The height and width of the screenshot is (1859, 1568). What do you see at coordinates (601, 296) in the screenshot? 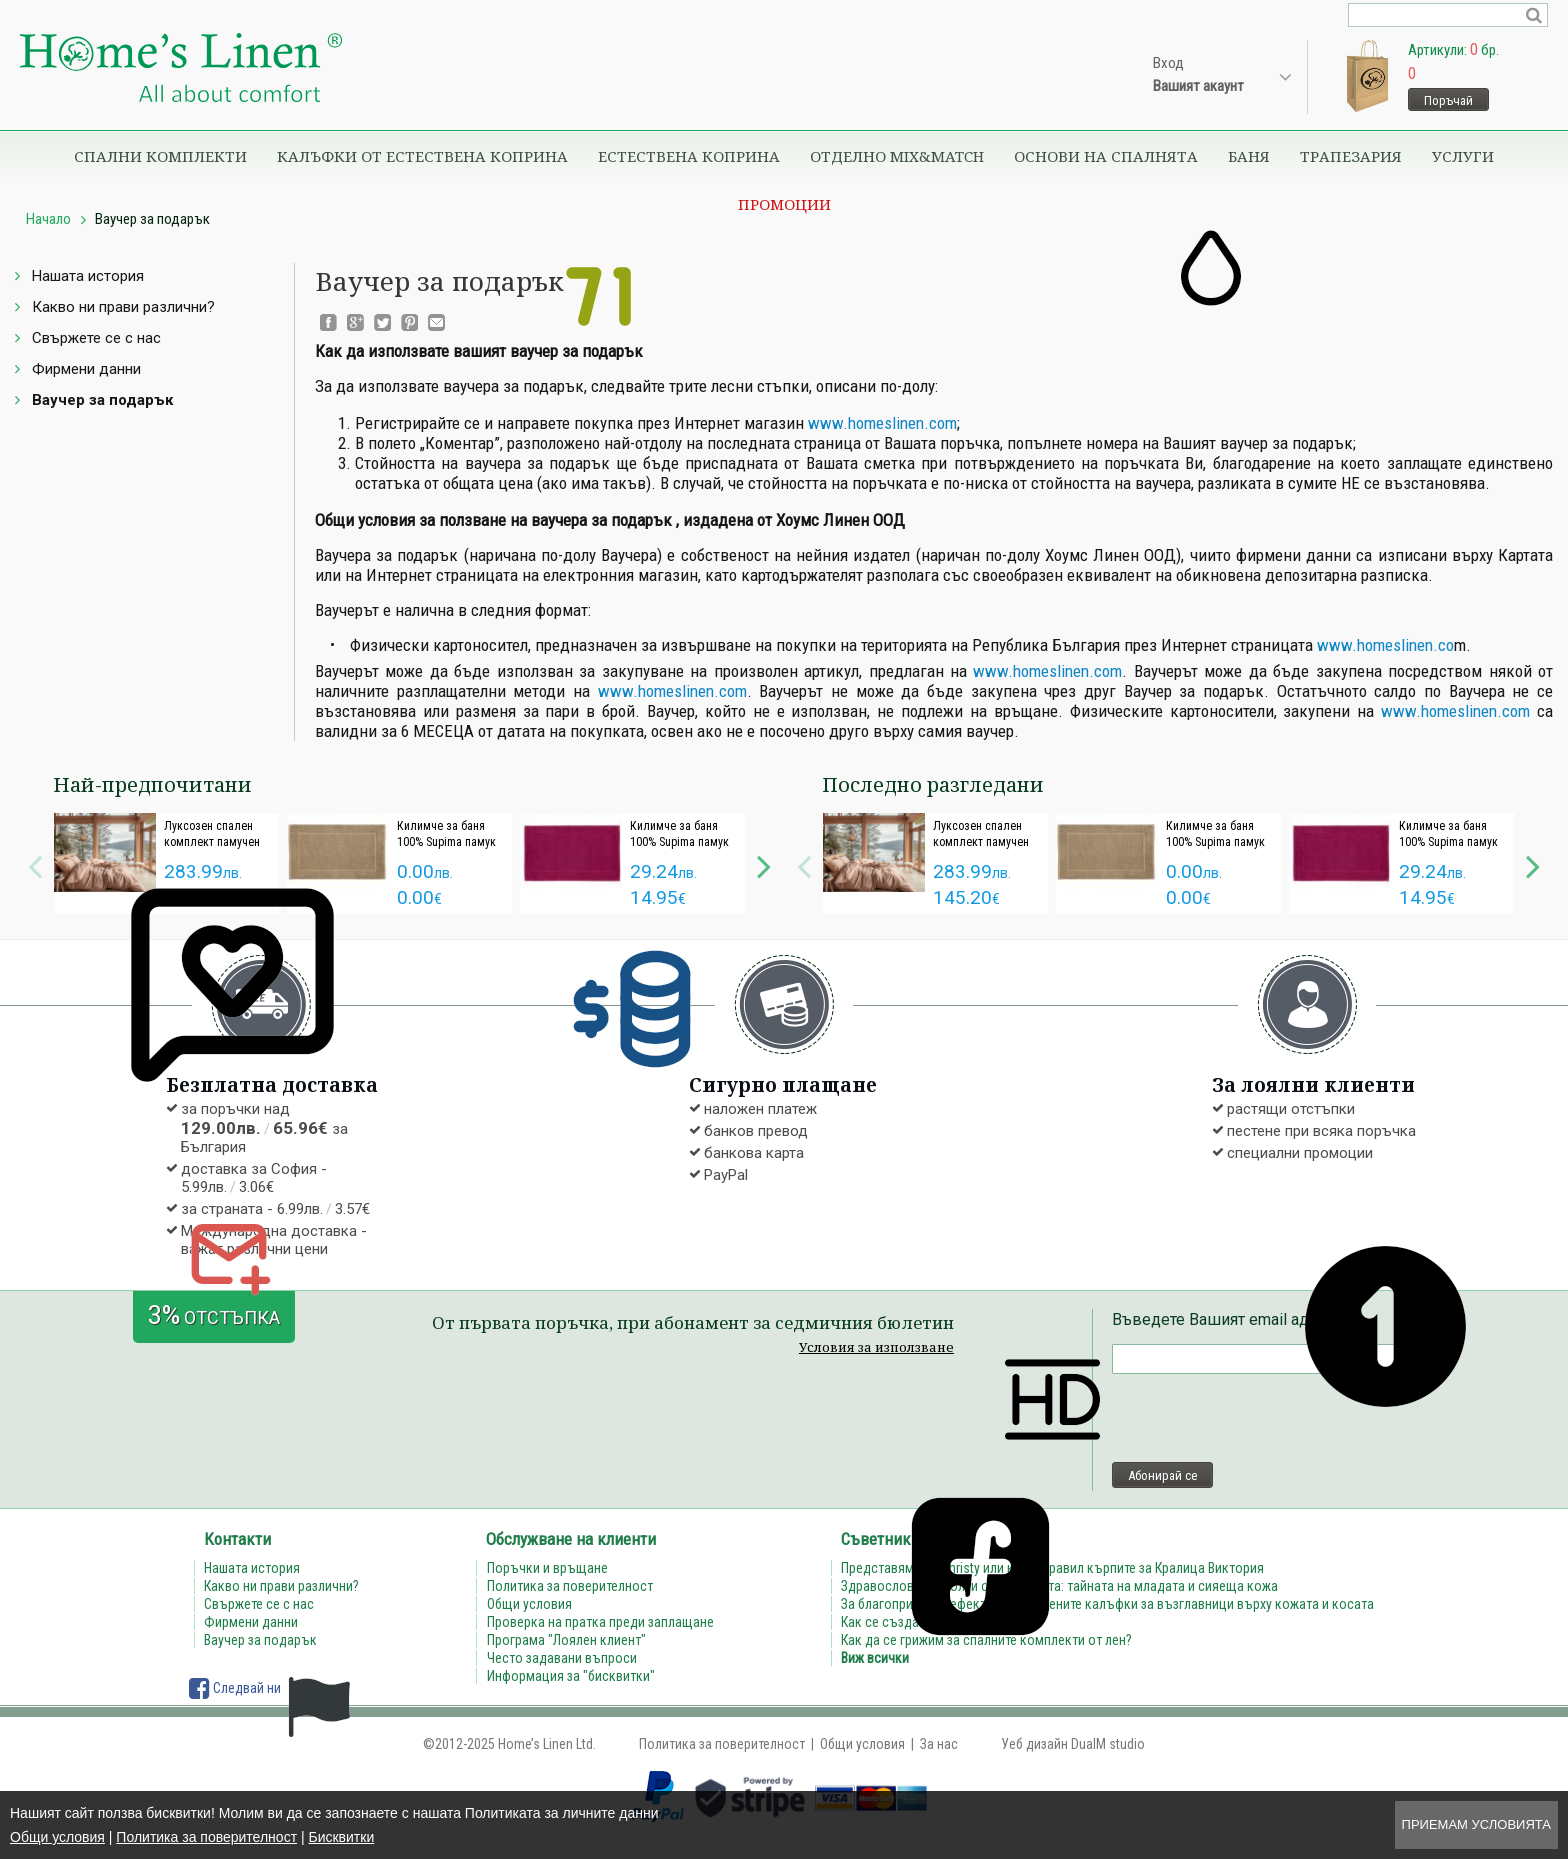
I see `indicates item number 71 in a list or sequence` at bounding box center [601, 296].